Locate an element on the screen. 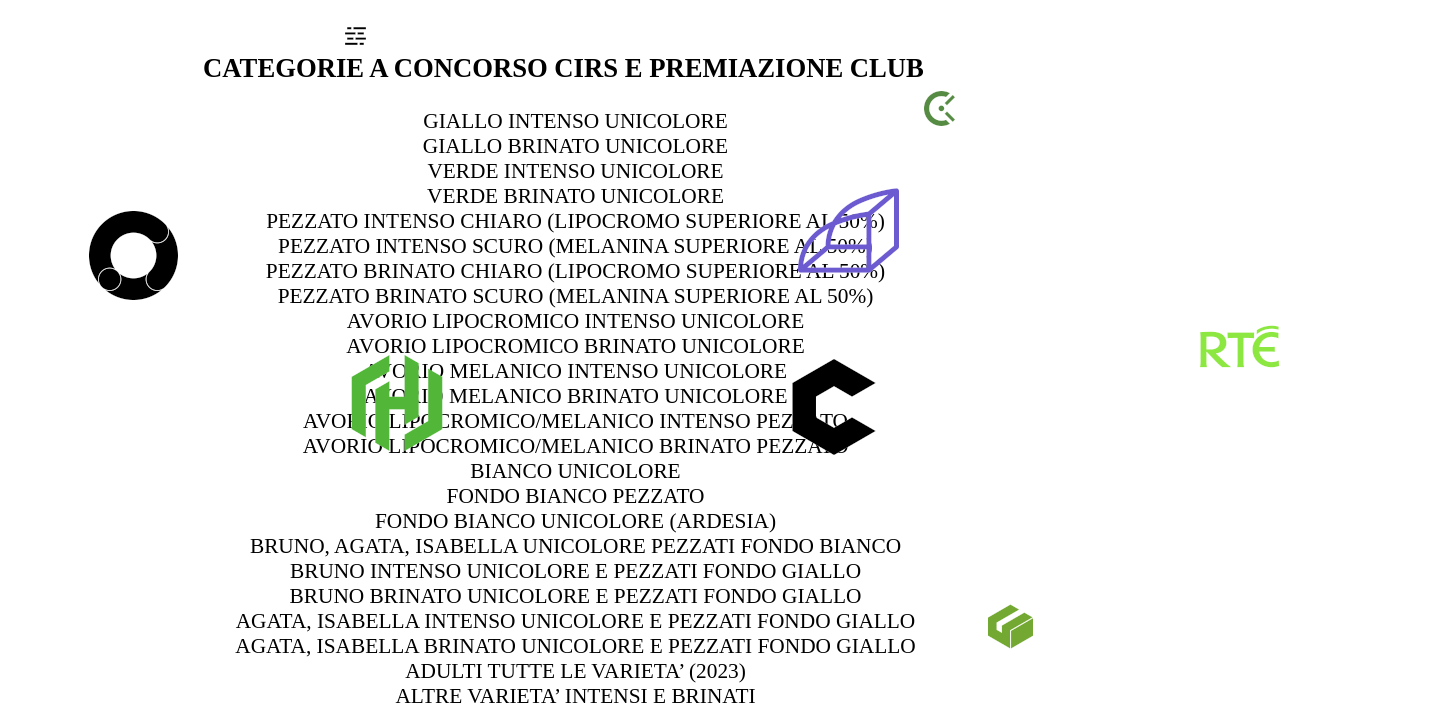 The image size is (1440, 720). rollbar error monitoring service logo is located at coordinates (848, 230).